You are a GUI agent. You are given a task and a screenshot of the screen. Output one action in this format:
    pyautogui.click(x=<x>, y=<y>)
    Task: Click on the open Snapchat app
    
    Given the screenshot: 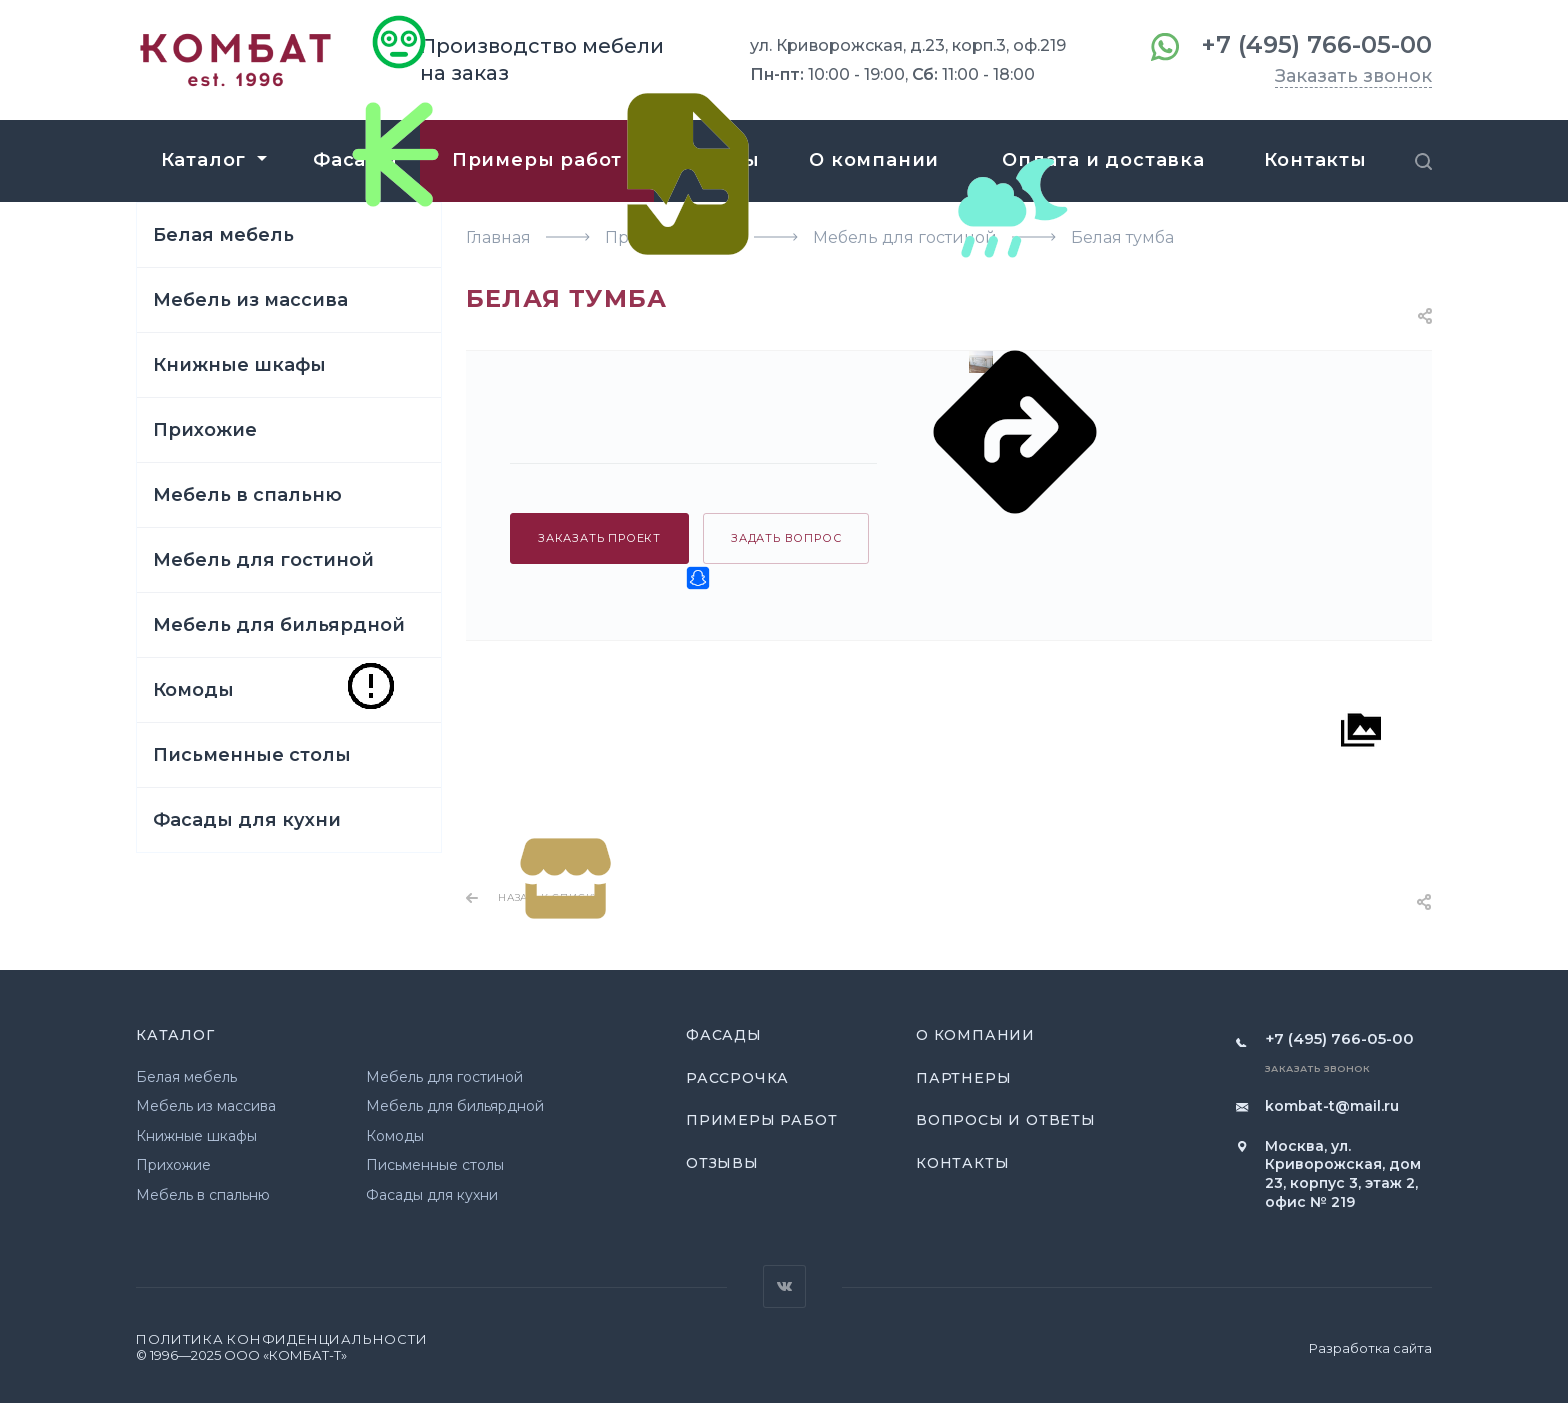 What is the action you would take?
    pyautogui.click(x=698, y=578)
    